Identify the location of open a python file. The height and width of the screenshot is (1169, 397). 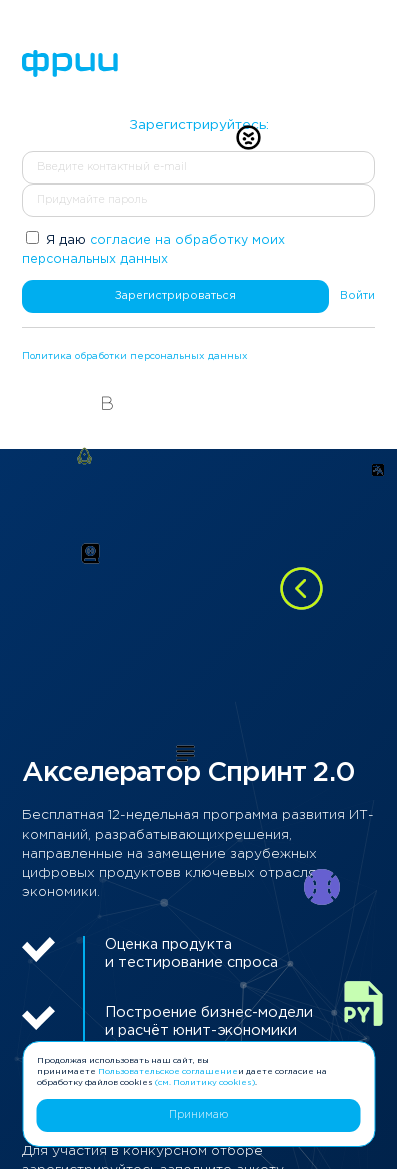
(363, 1003).